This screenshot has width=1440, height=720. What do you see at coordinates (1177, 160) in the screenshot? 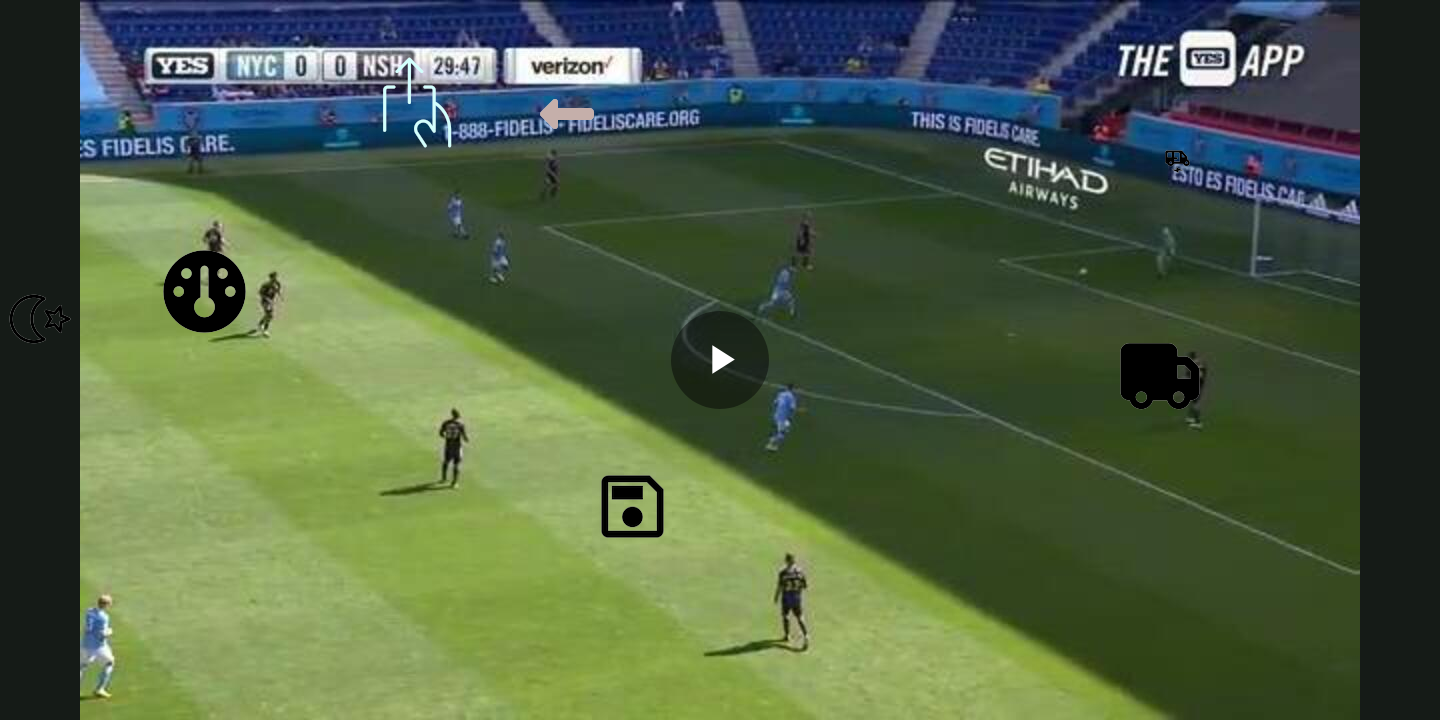
I see `select electric rickshaw as transport option` at bounding box center [1177, 160].